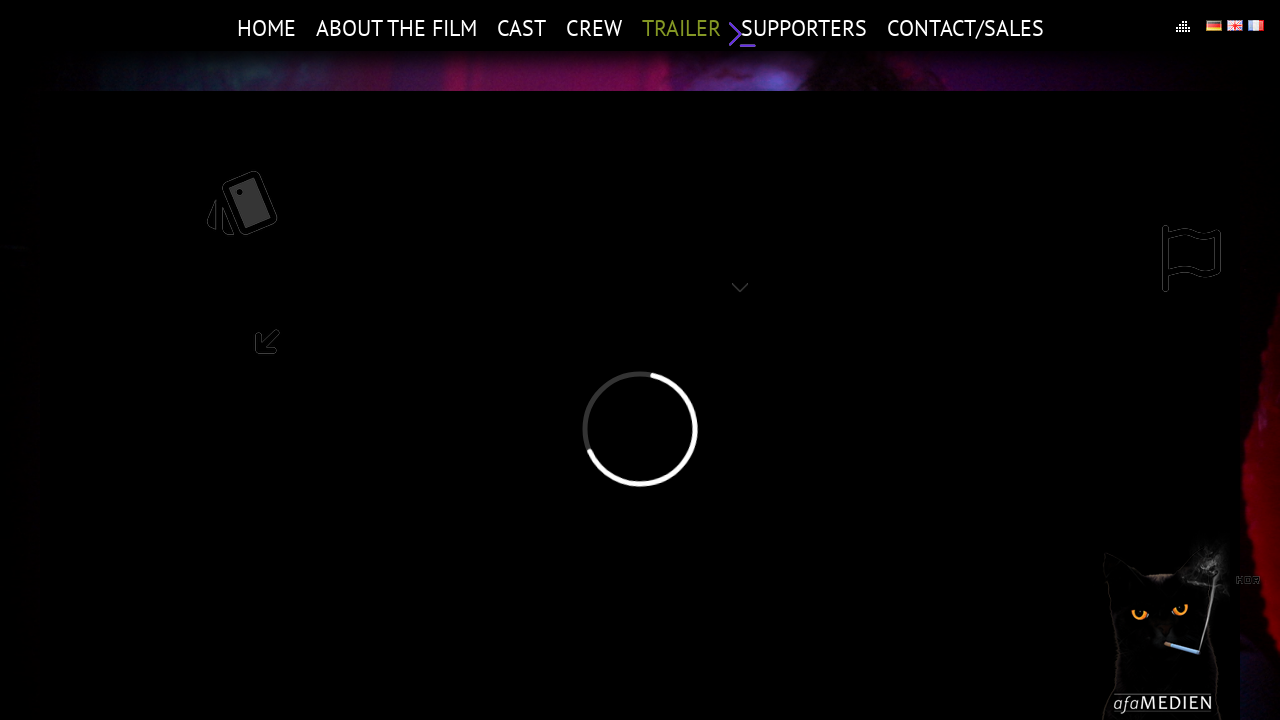 The height and width of the screenshot is (720, 1280). Describe the element at coordinates (243, 202) in the screenshot. I see `access style or theme options` at that location.